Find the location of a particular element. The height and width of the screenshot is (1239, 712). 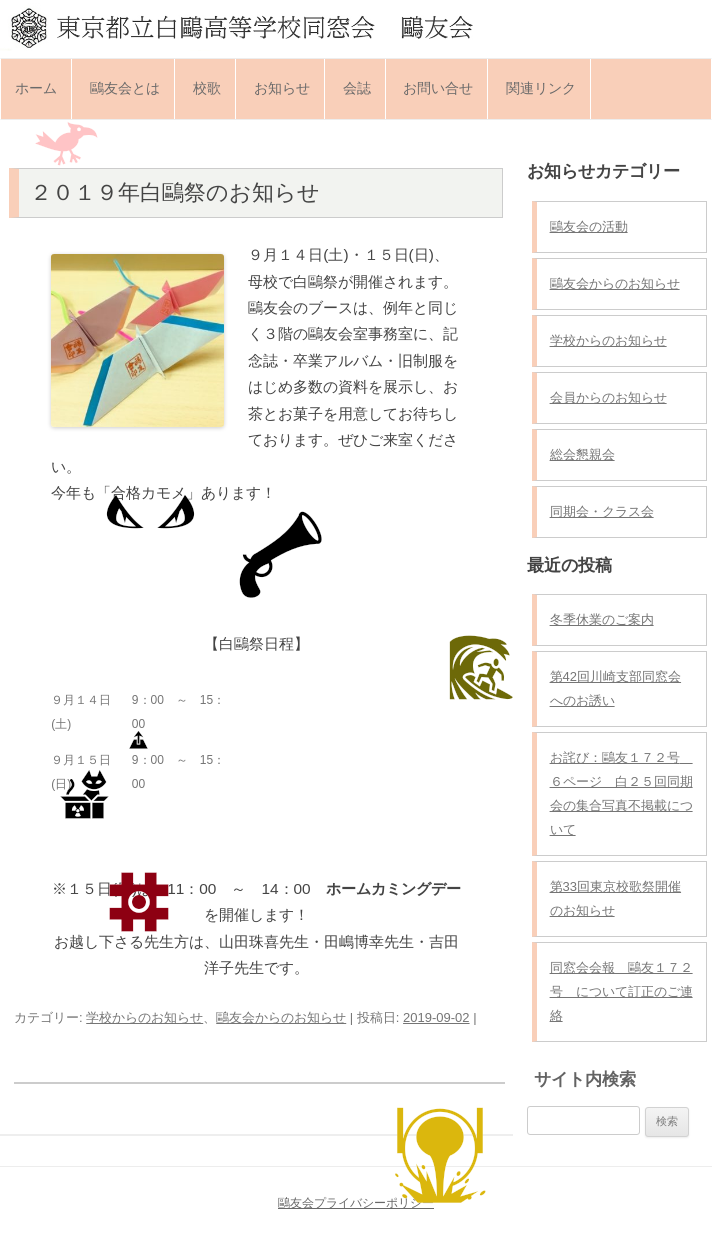

sparrow character or bird companion in a game is located at coordinates (65, 142).